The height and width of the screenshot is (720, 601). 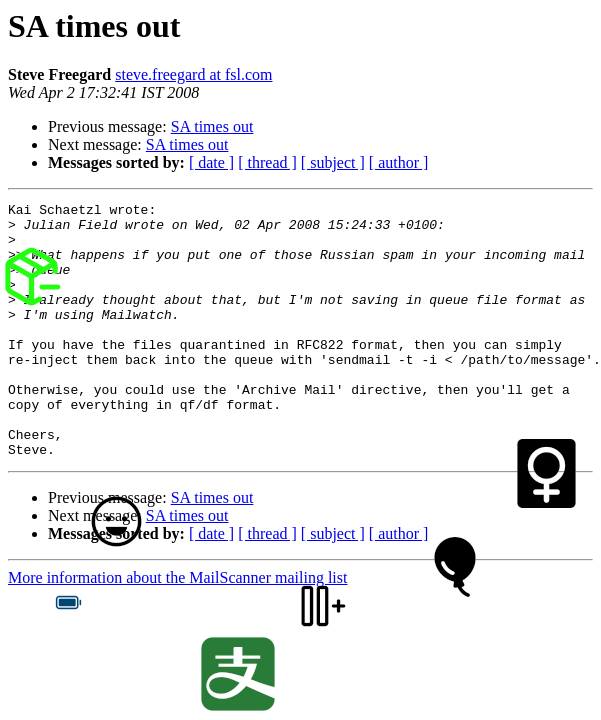 What do you see at coordinates (238, 674) in the screenshot?
I see `pay with Alipay` at bounding box center [238, 674].